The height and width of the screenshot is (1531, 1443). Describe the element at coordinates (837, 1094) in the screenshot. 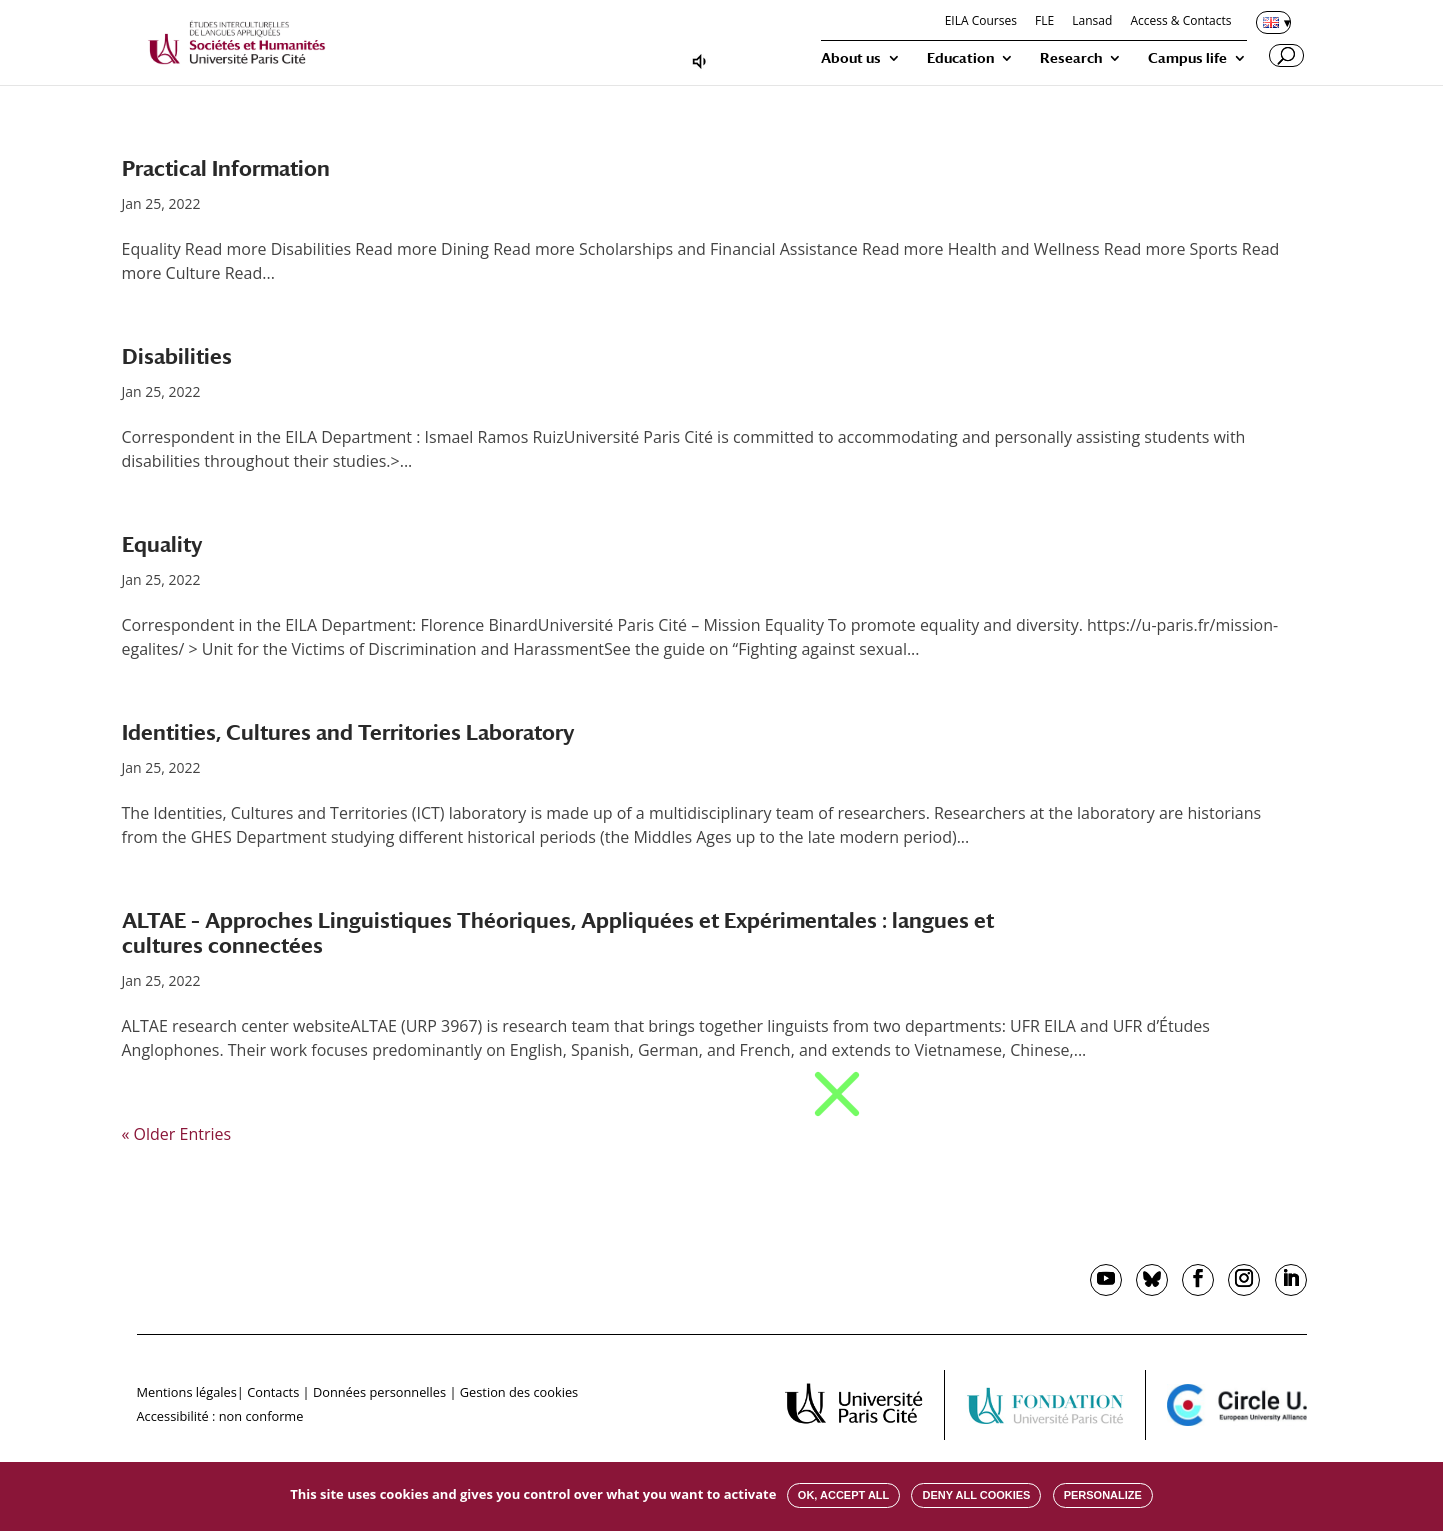

I see `close the current window or dialog` at that location.